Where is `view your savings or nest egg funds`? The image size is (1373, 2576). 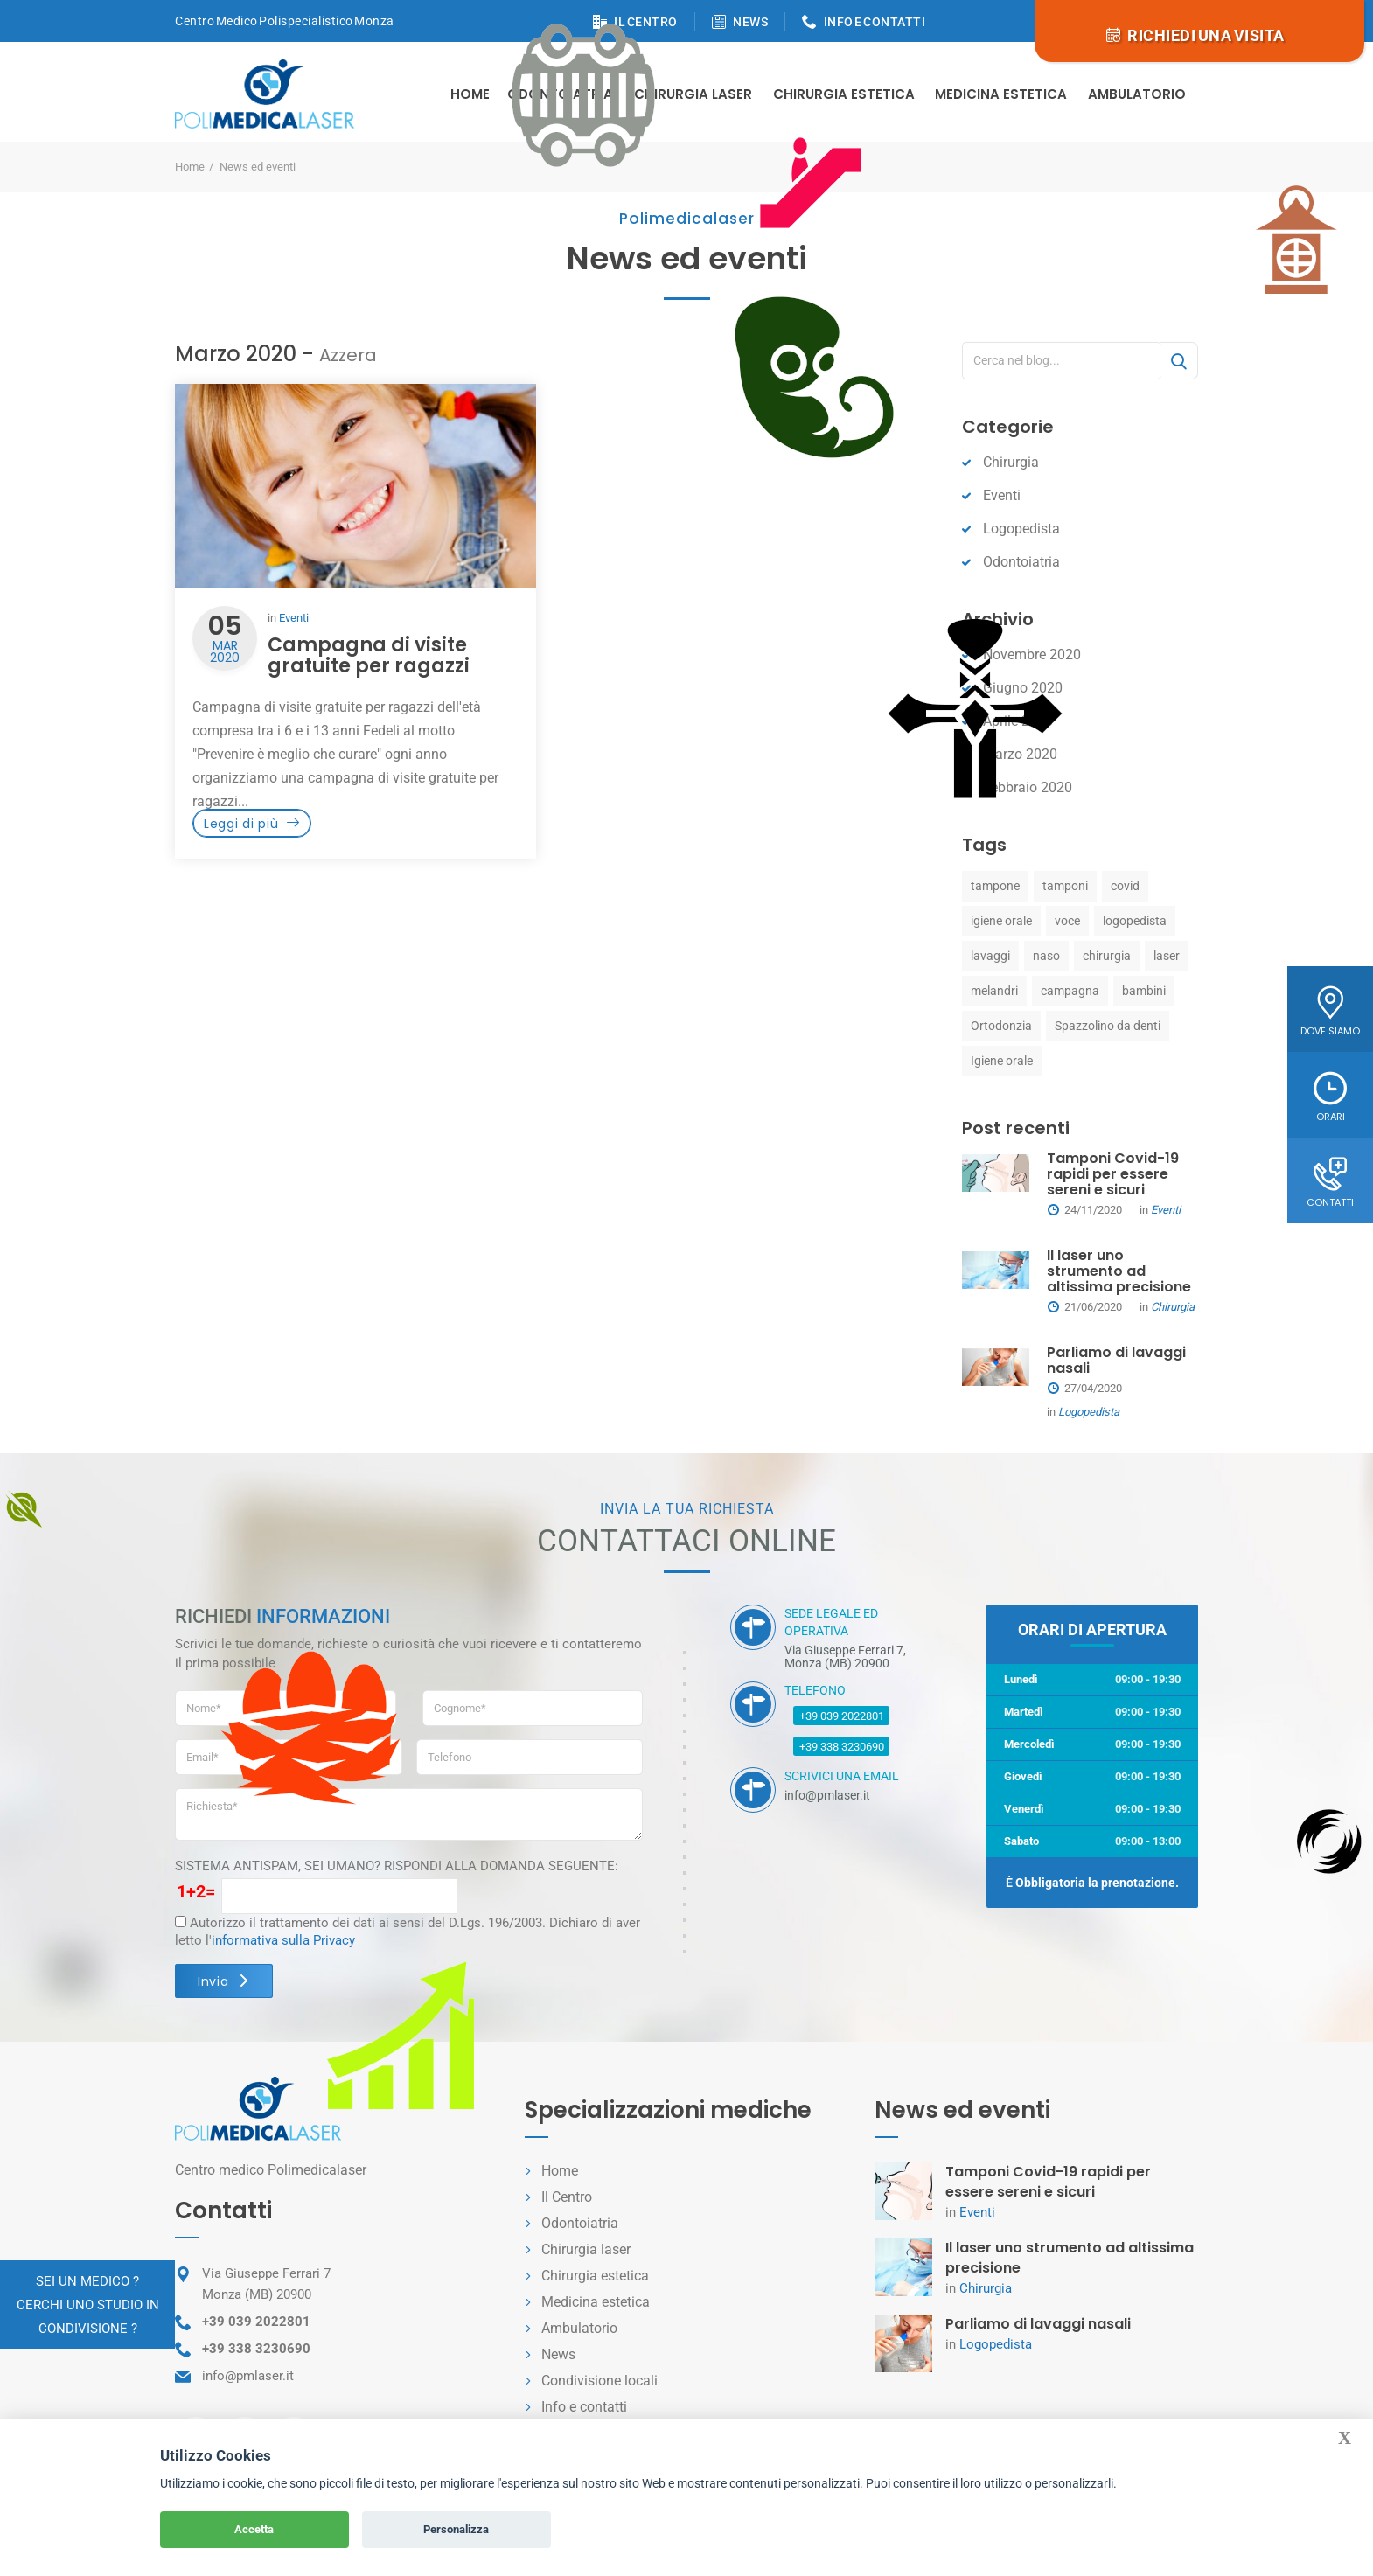
view your savings or nest egg funds is located at coordinates (308, 1717).